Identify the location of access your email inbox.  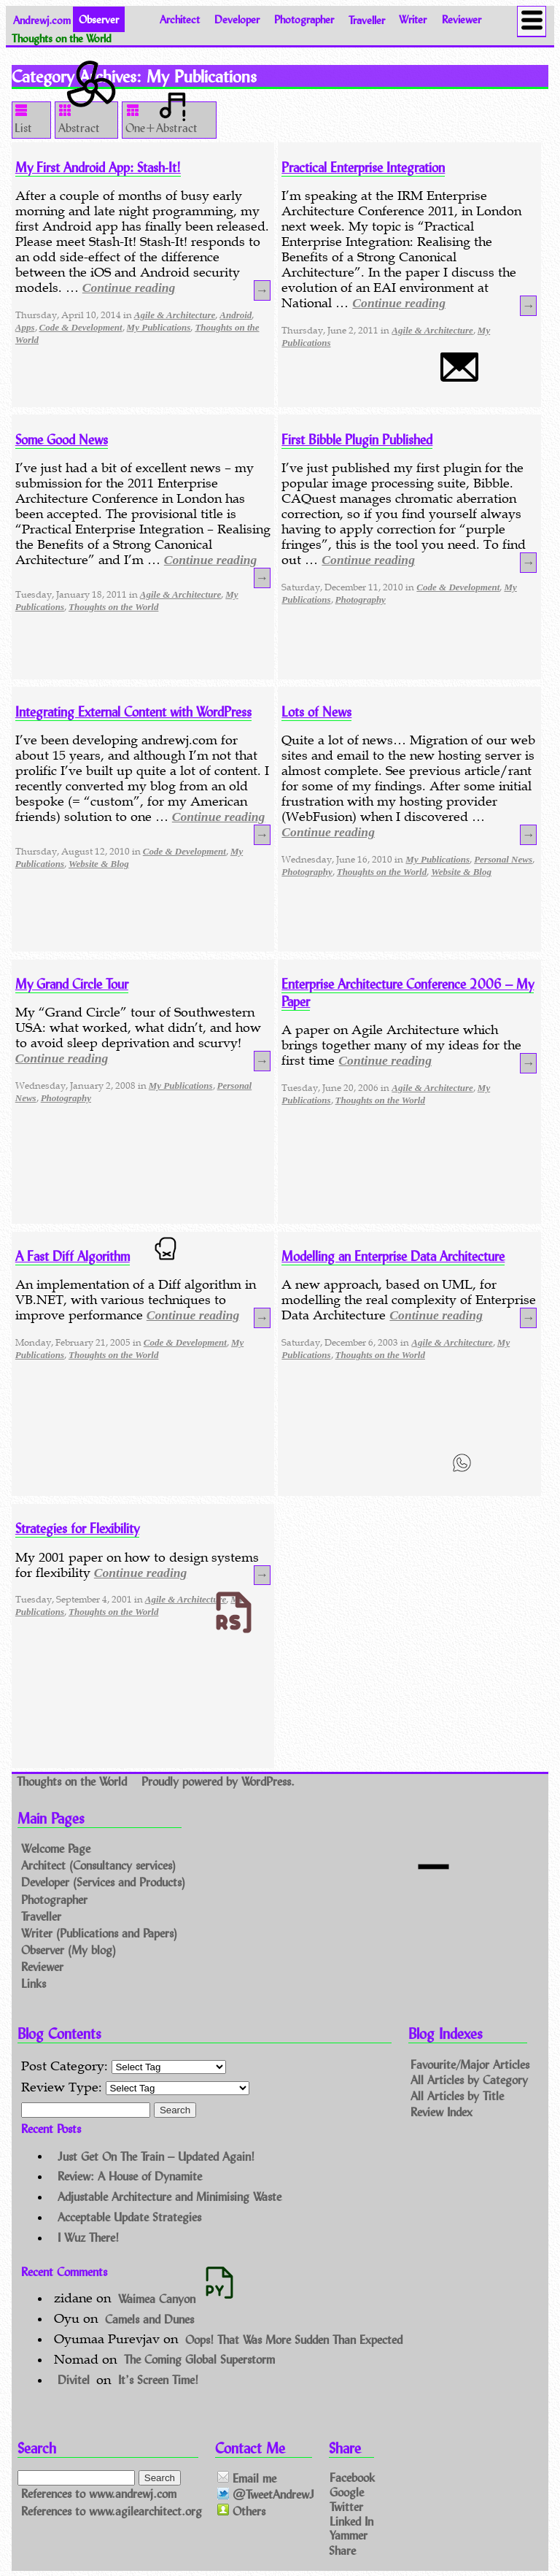
(459, 367).